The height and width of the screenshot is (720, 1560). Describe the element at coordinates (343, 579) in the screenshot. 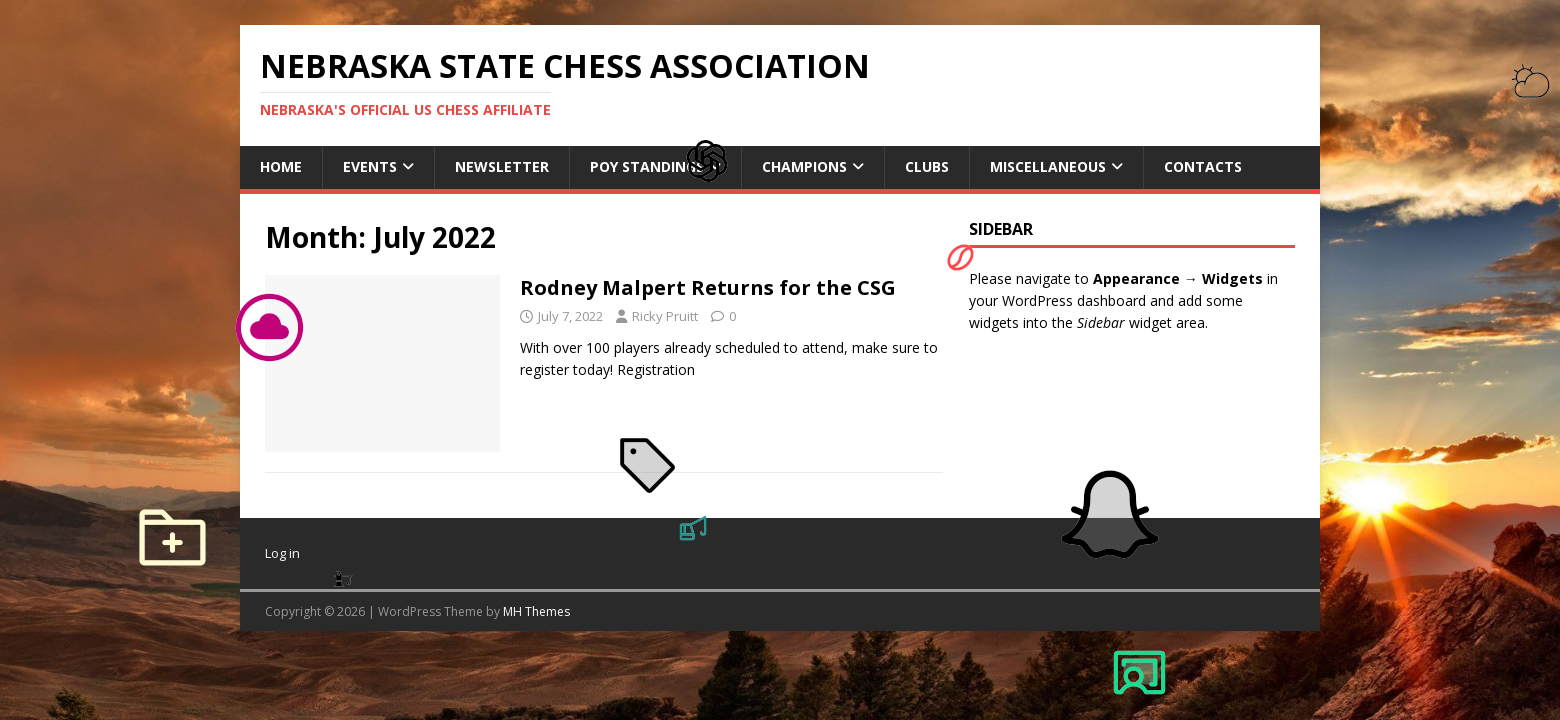

I see `access construction or building management tools` at that location.